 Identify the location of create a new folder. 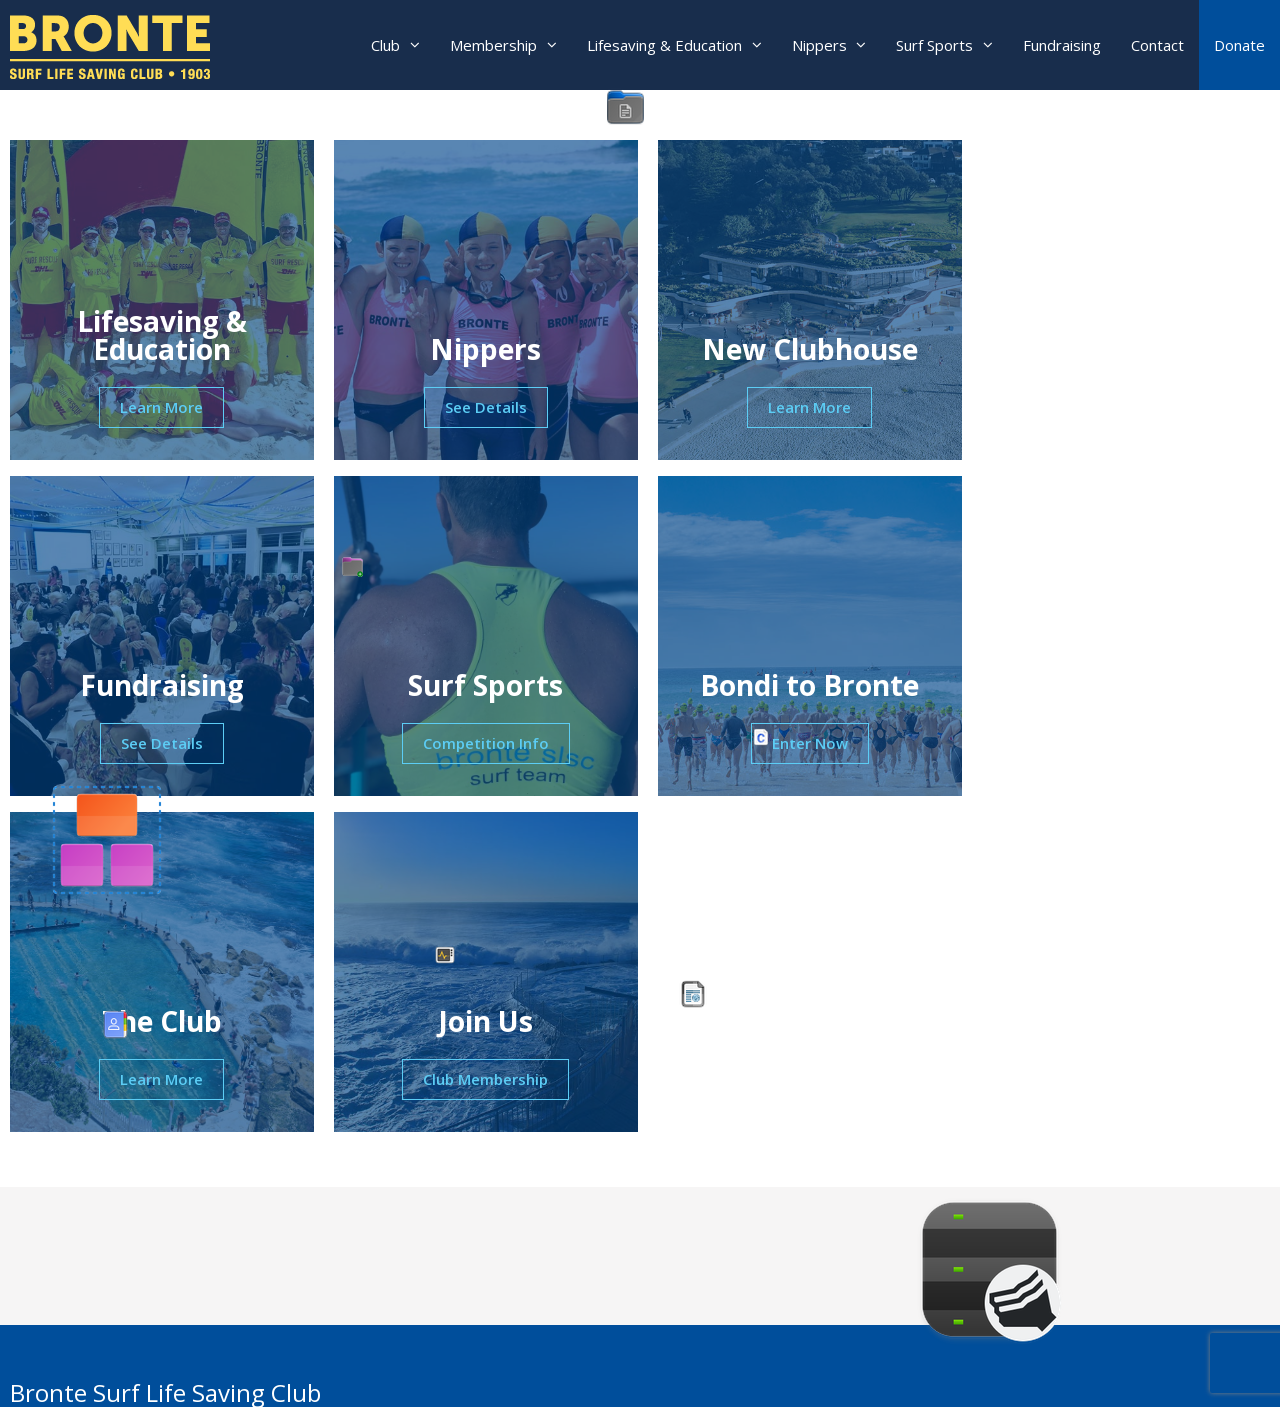
(352, 566).